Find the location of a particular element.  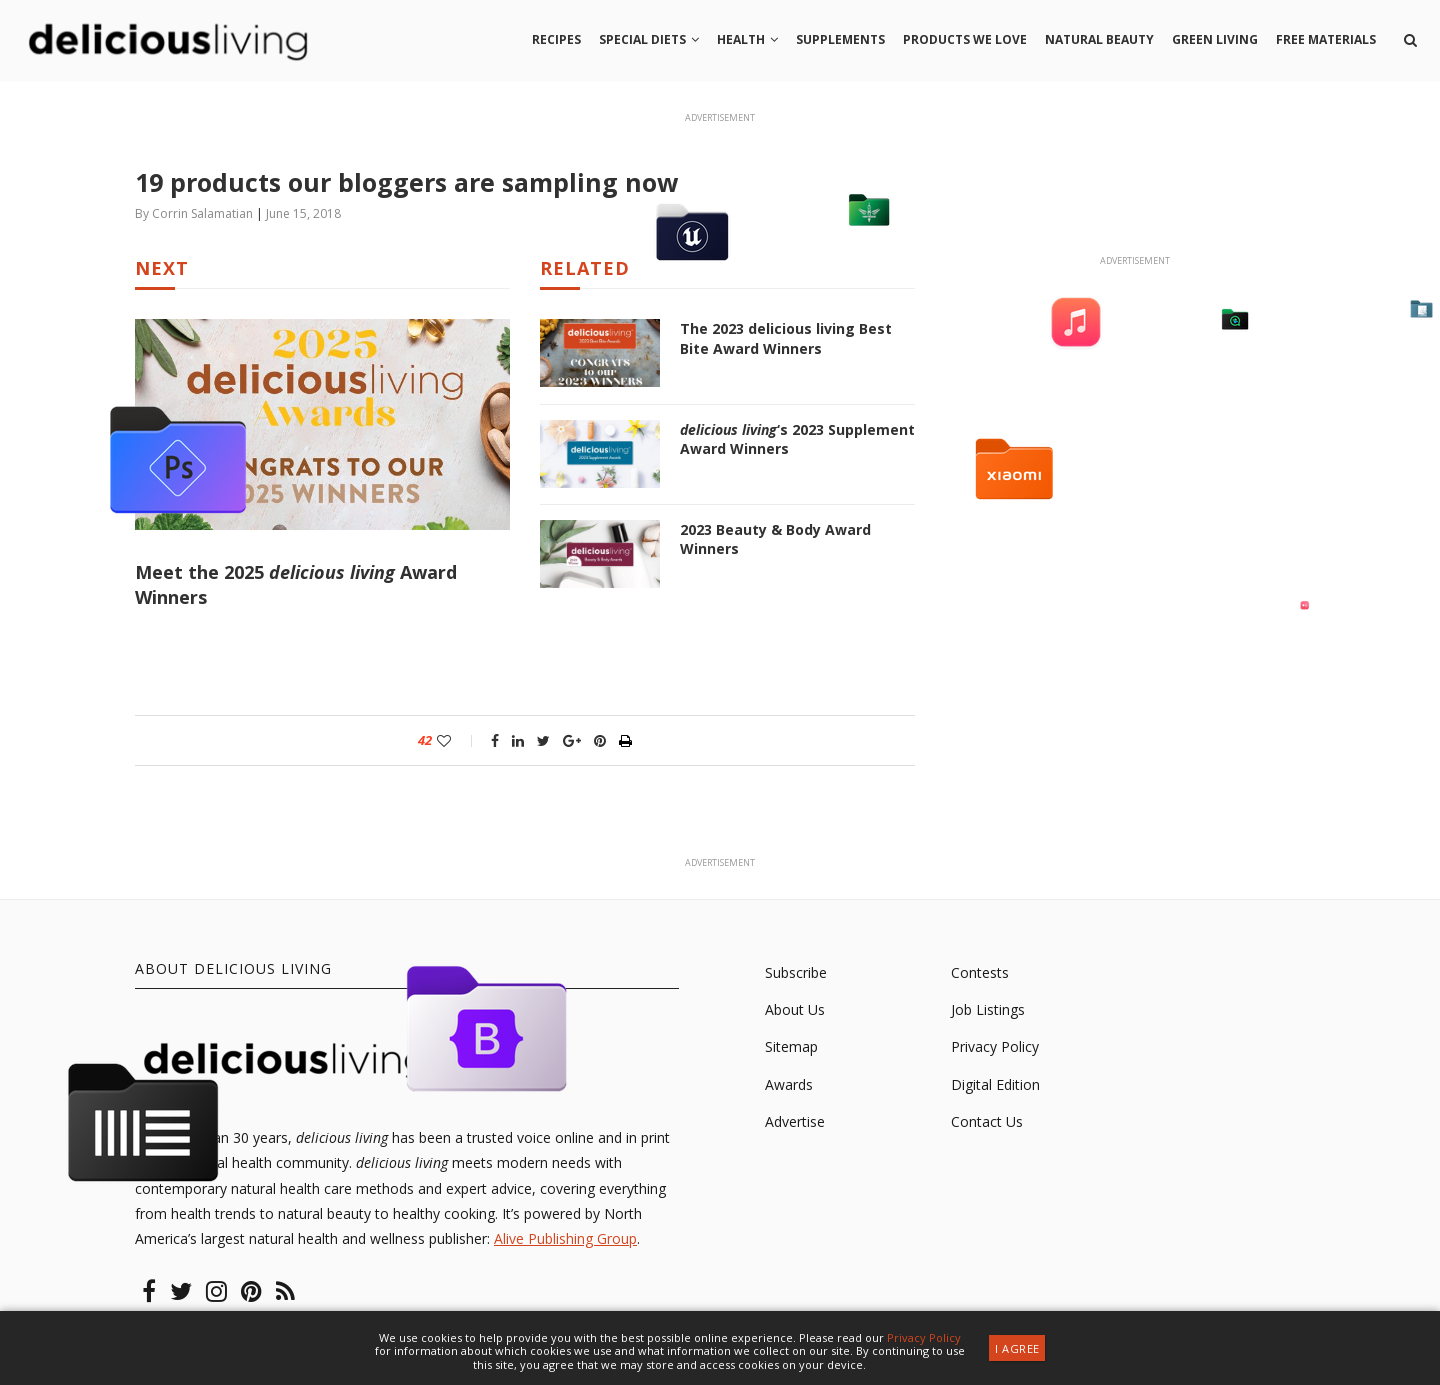

open multimedia or music app settings is located at coordinates (1076, 323).